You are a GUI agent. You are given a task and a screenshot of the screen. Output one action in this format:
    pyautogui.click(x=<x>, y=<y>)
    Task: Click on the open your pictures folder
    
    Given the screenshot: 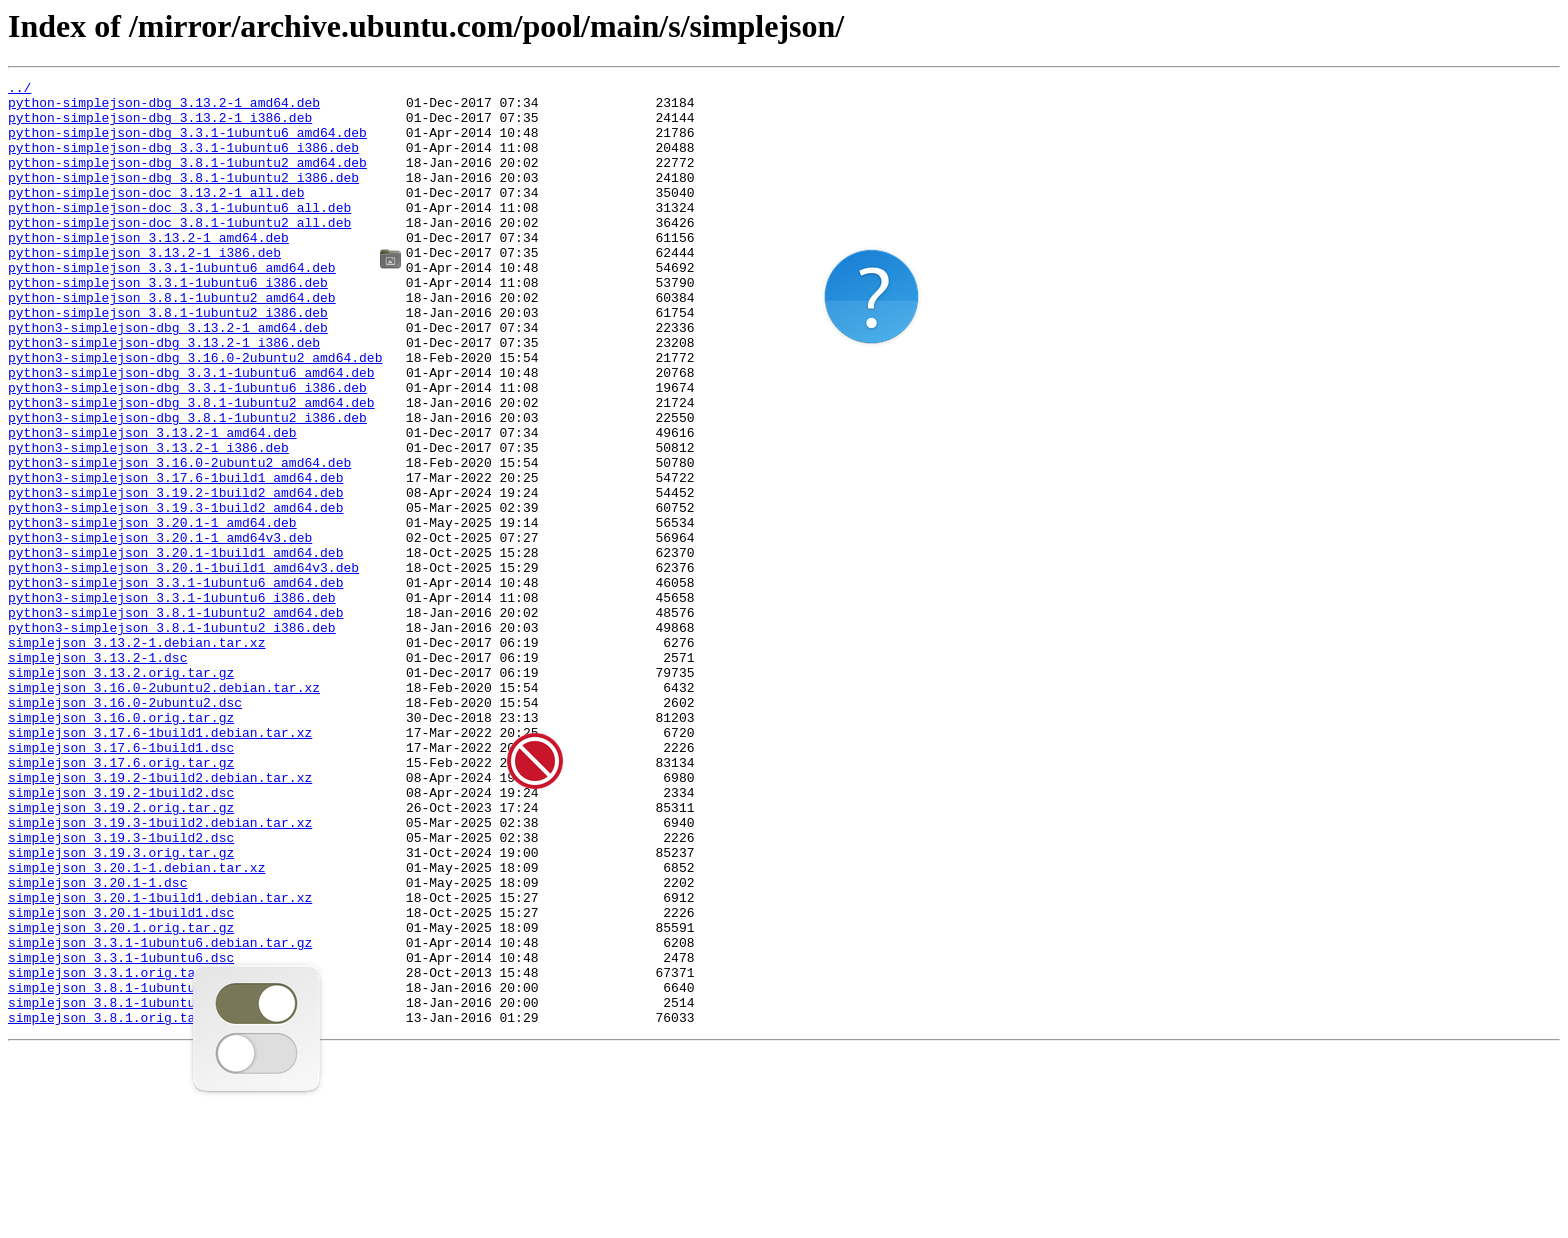 What is the action you would take?
    pyautogui.click(x=390, y=258)
    